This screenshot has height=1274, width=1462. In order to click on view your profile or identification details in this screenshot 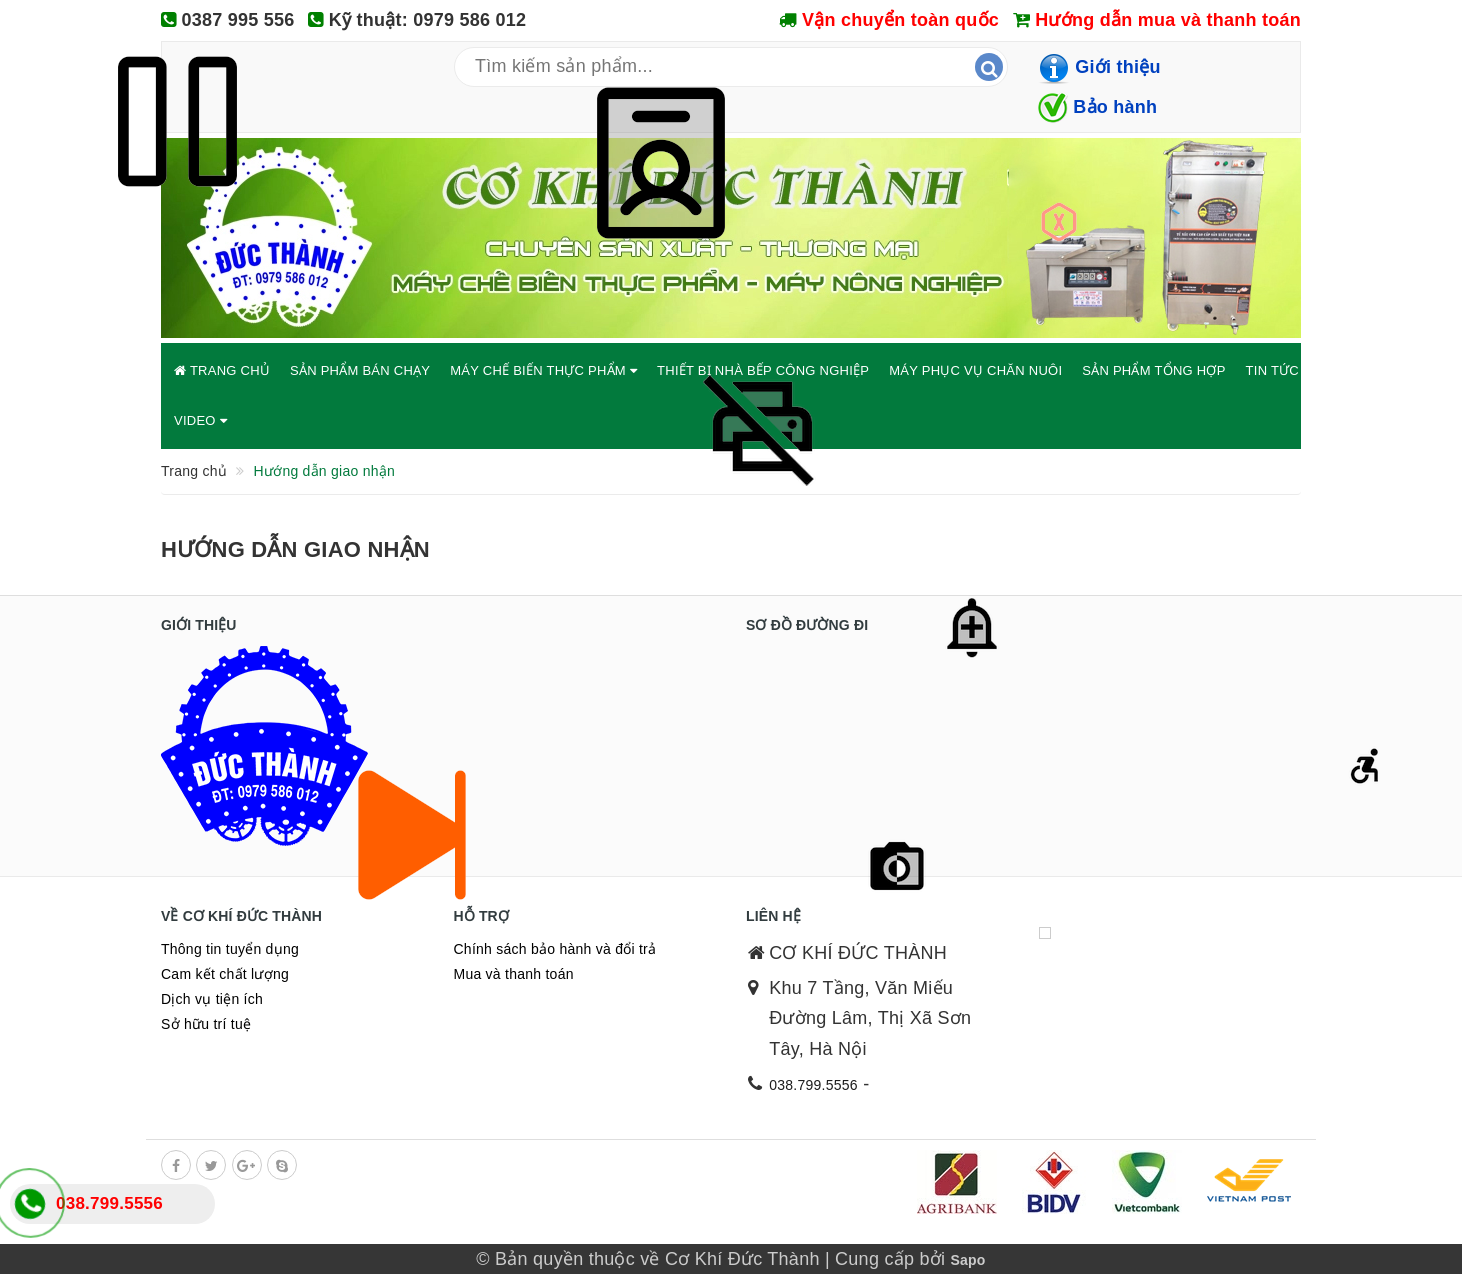, I will do `click(661, 163)`.